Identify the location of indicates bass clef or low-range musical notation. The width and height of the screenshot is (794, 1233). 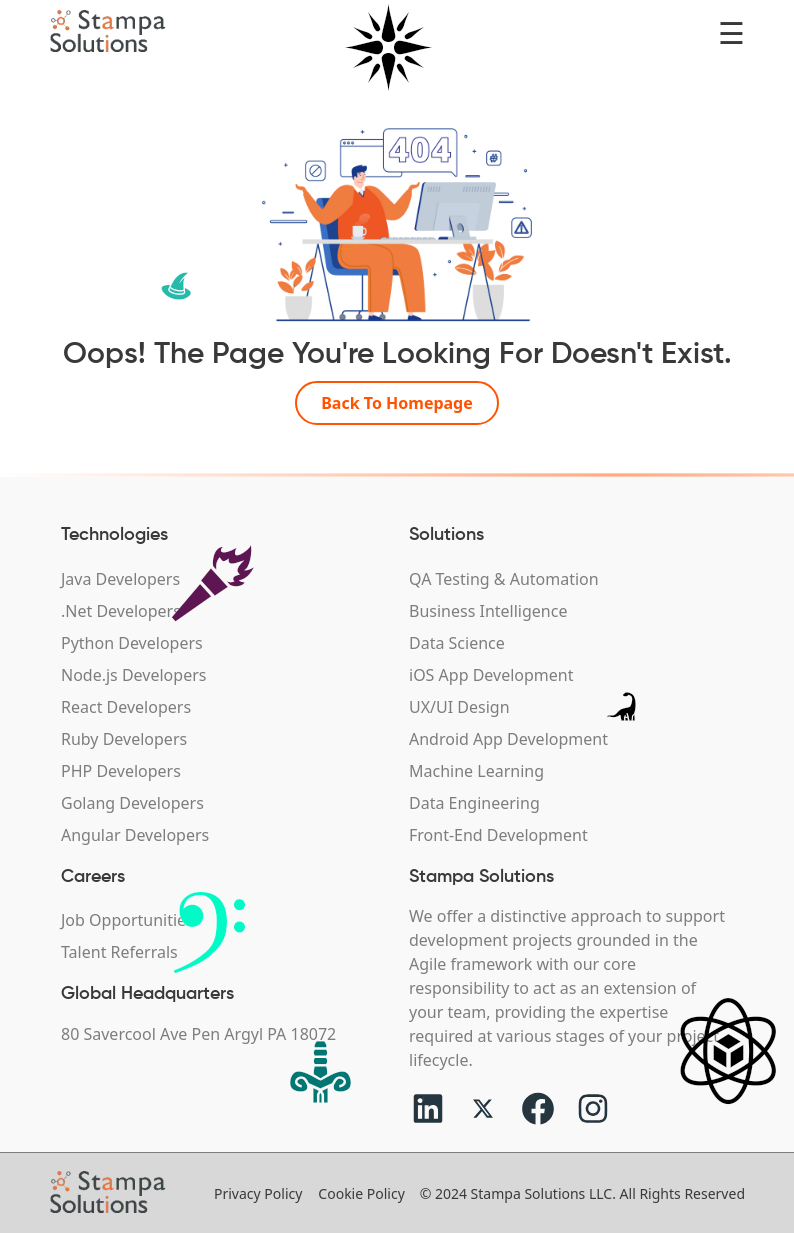
(209, 932).